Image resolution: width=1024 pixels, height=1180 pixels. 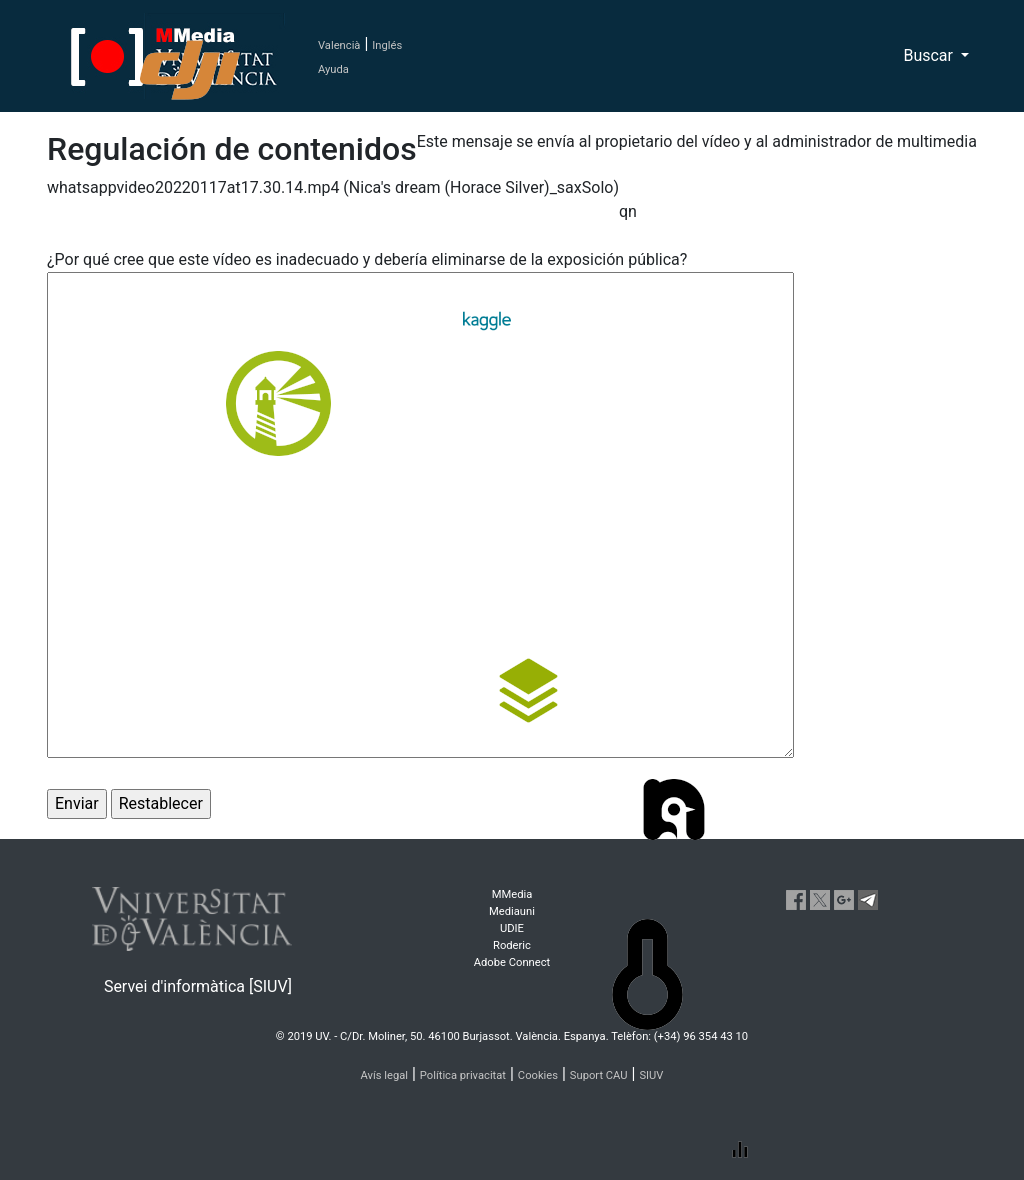 I want to click on harbor container registry logo, so click(x=278, y=403).